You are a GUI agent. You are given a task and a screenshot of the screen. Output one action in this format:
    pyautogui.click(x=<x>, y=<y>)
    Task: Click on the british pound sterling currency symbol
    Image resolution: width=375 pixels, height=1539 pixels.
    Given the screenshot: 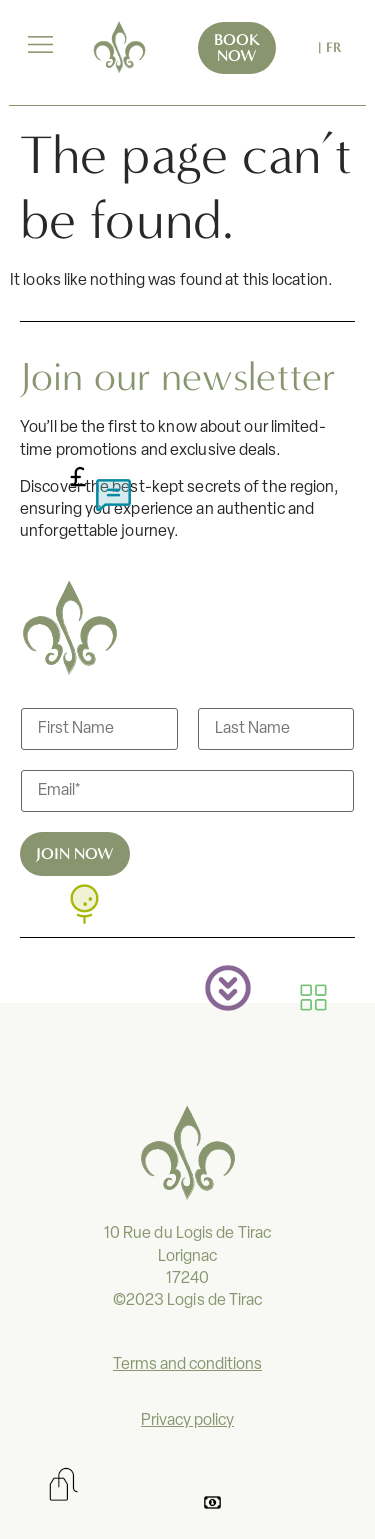 What is the action you would take?
    pyautogui.click(x=79, y=477)
    